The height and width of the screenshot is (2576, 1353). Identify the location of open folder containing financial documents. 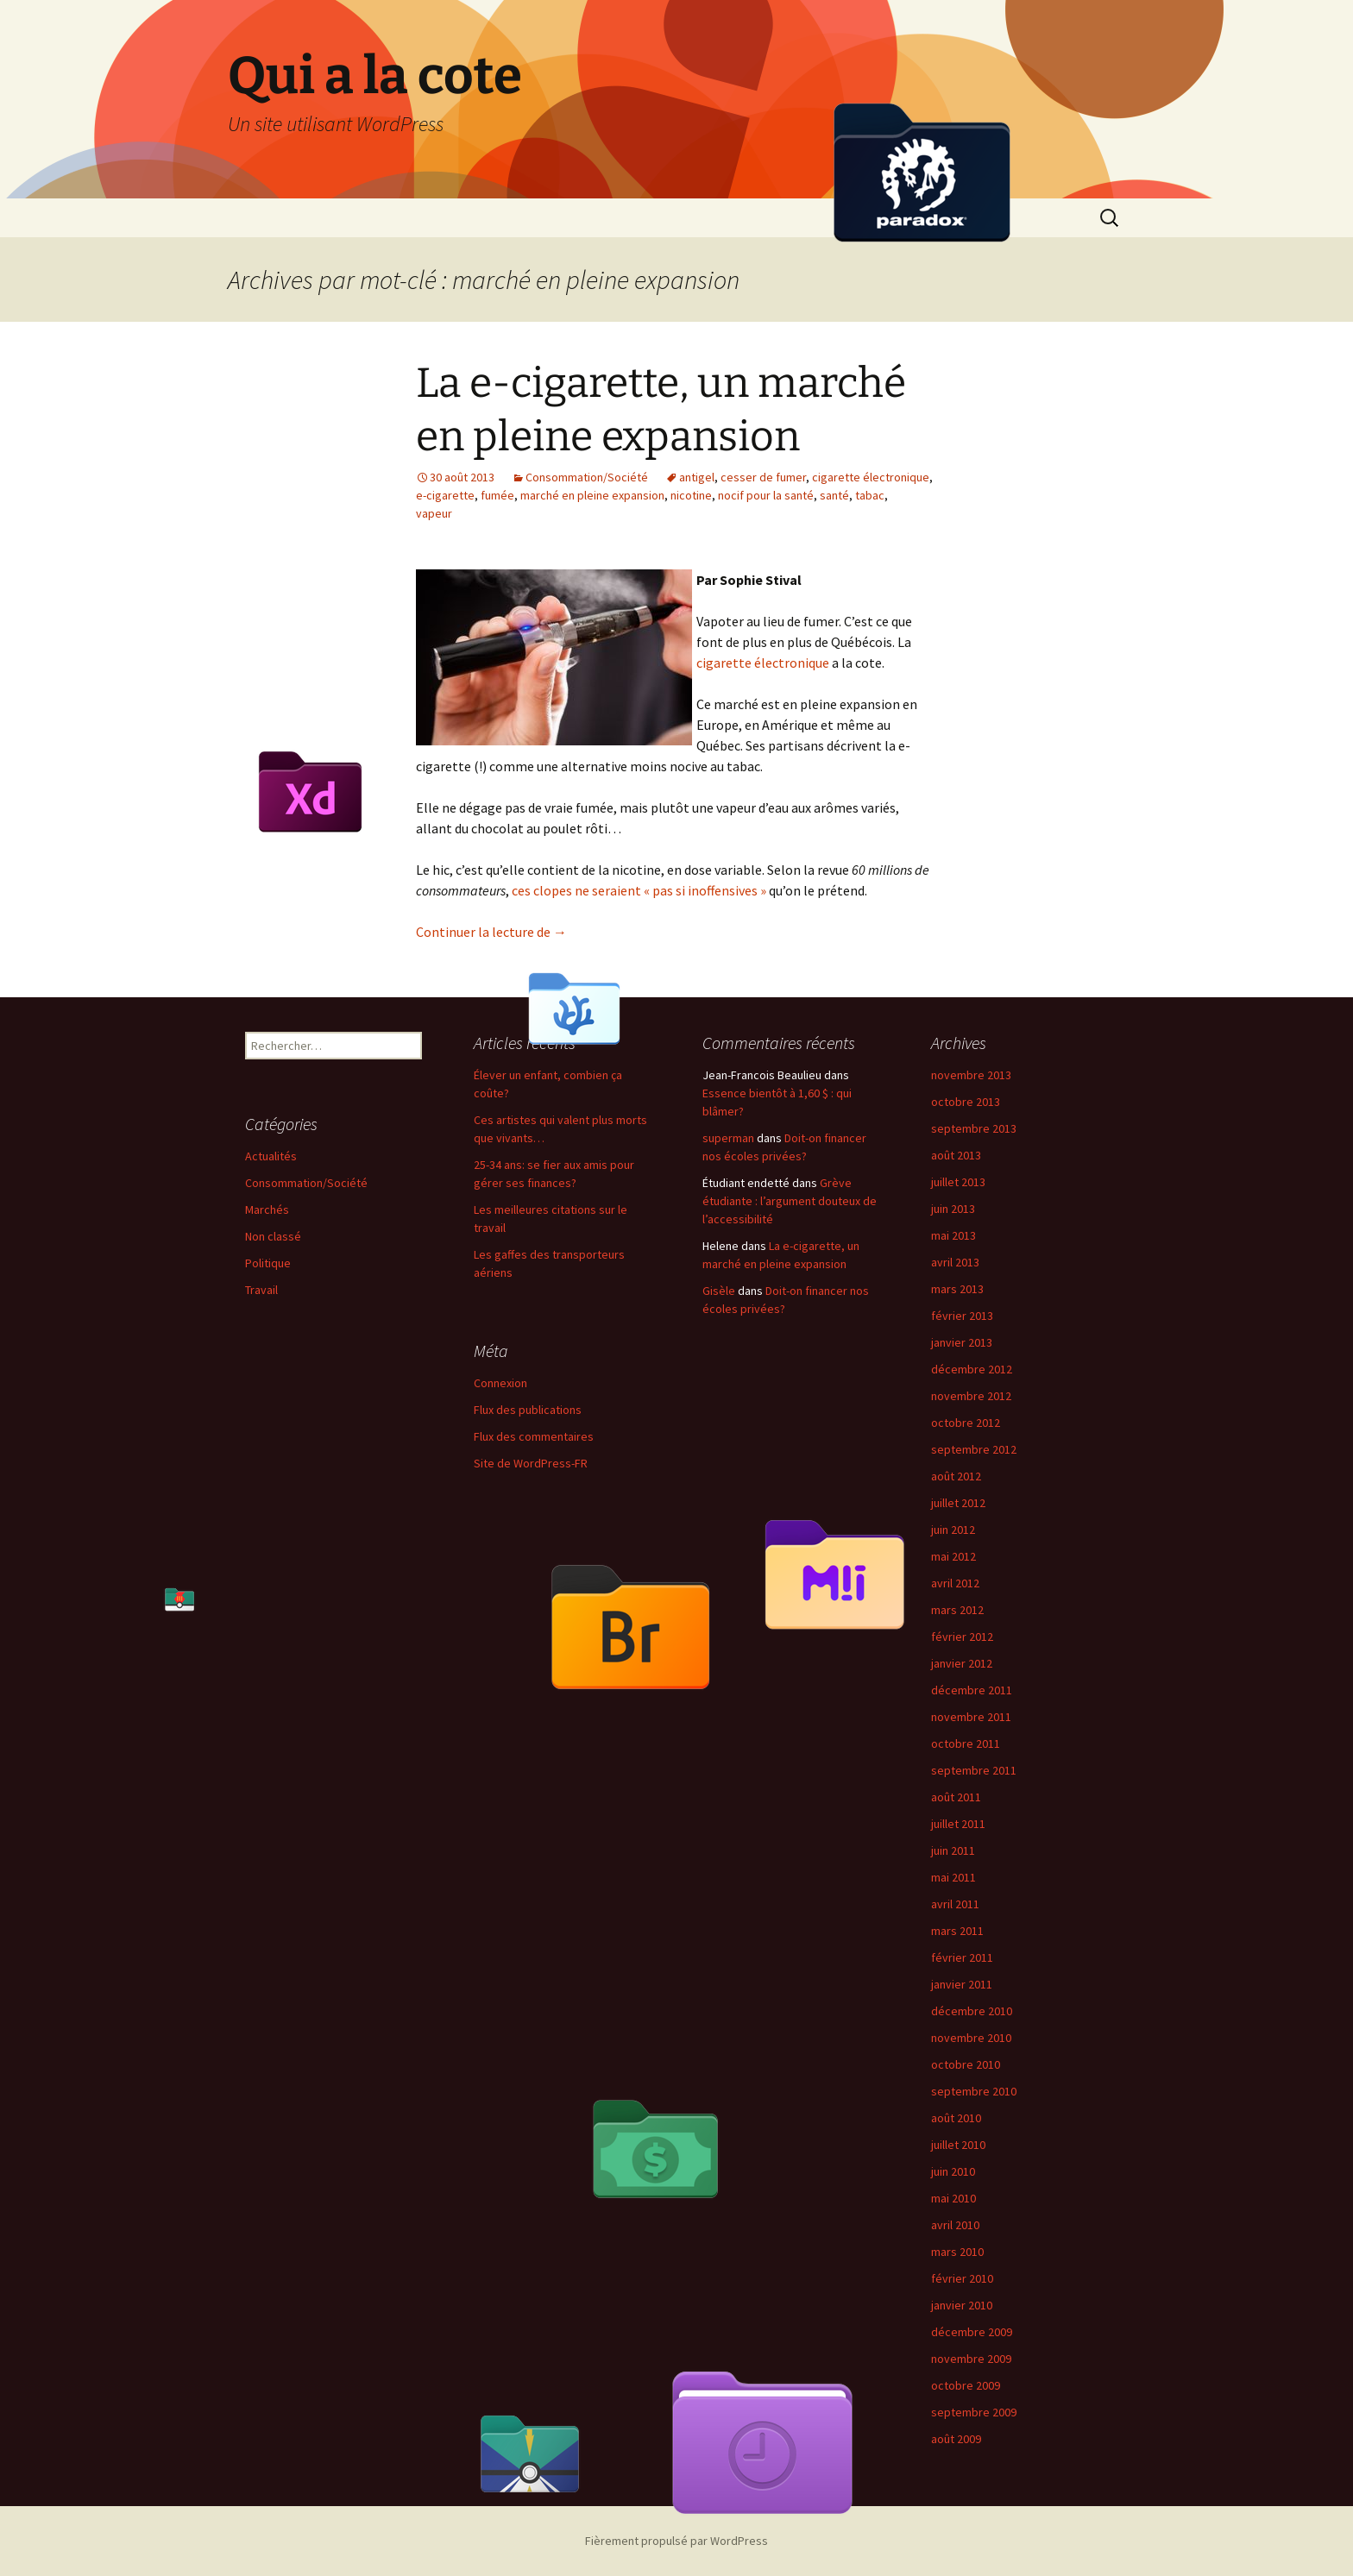
(655, 2152).